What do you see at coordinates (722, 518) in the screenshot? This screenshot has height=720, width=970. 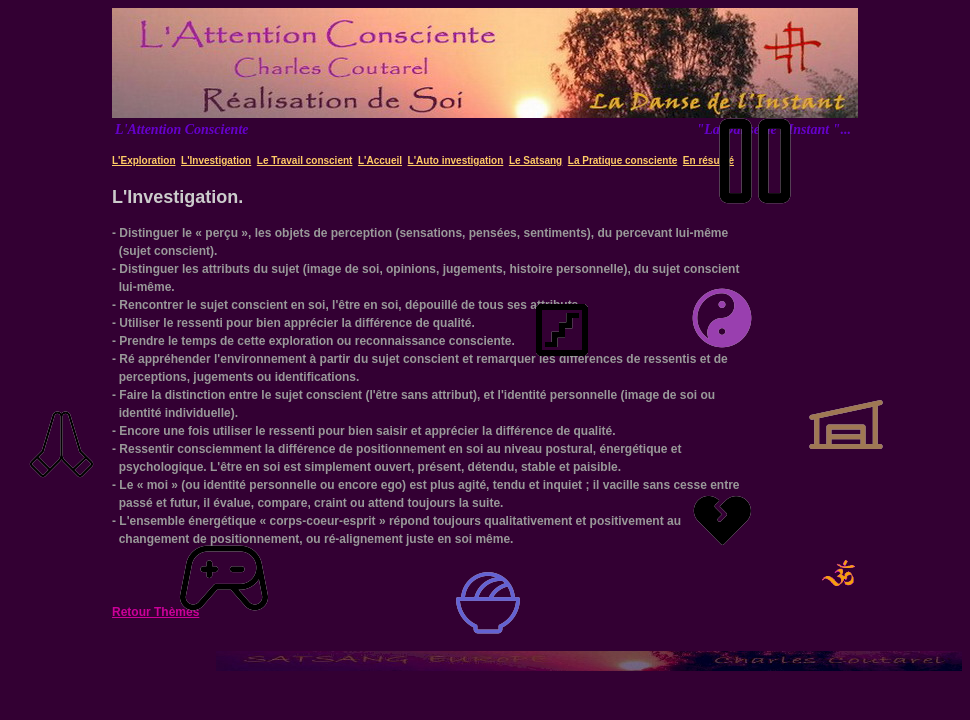 I see `unlike or remove from favorites` at bounding box center [722, 518].